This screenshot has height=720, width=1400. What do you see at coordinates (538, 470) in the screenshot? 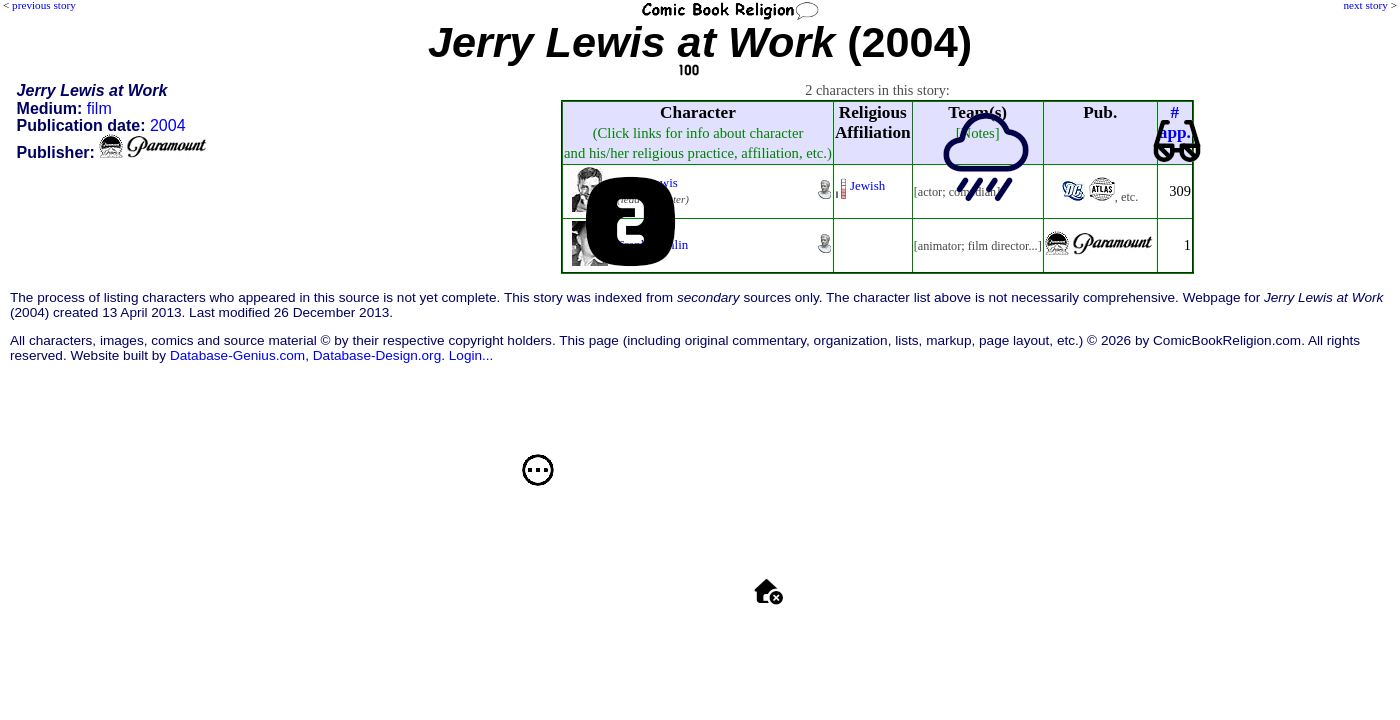
I see `view more options or actions` at bounding box center [538, 470].